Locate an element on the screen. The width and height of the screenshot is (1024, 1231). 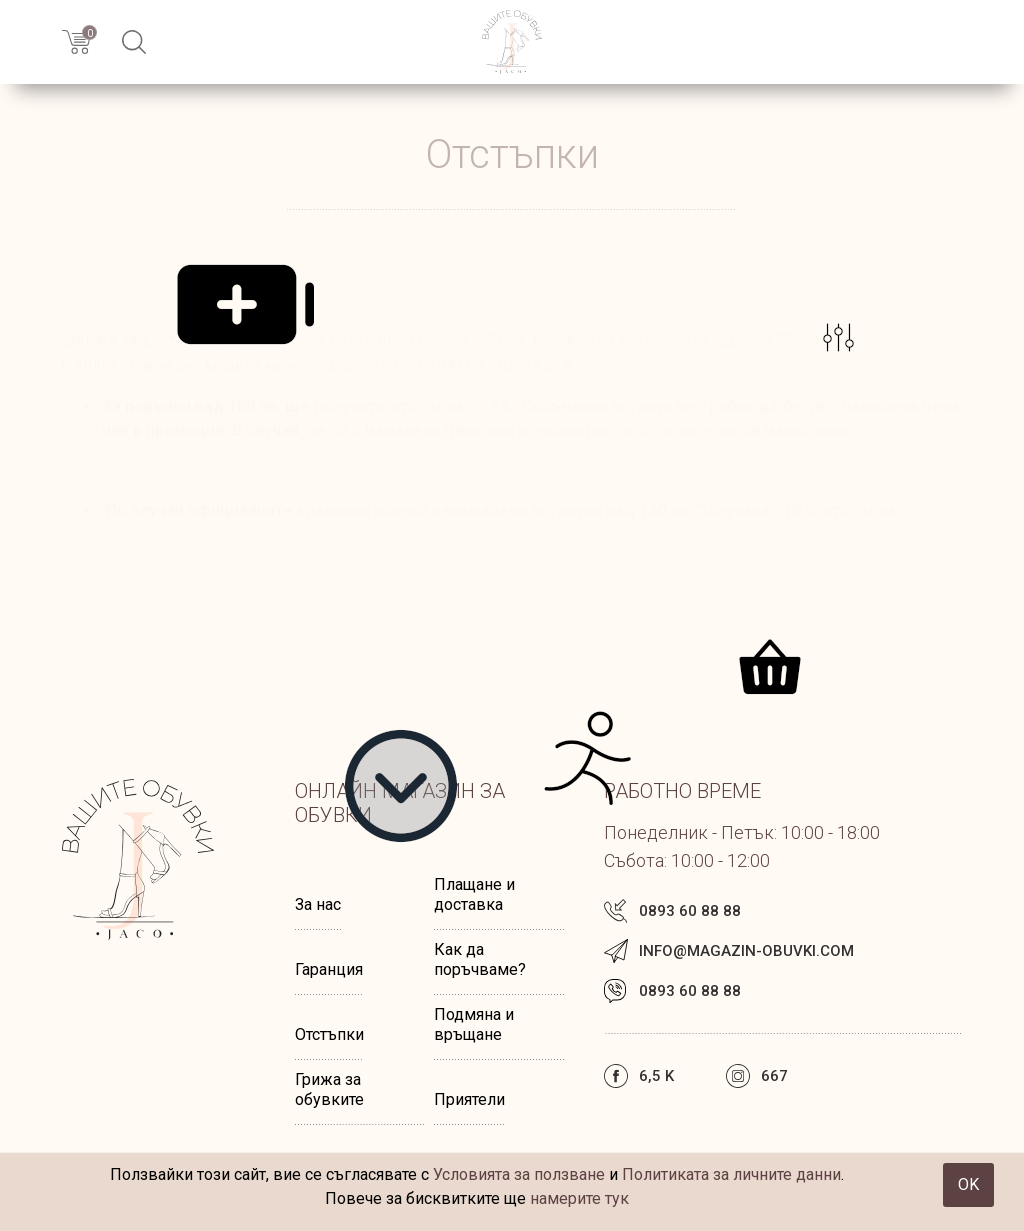
view your shopping basket is located at coordinates (770, 670).